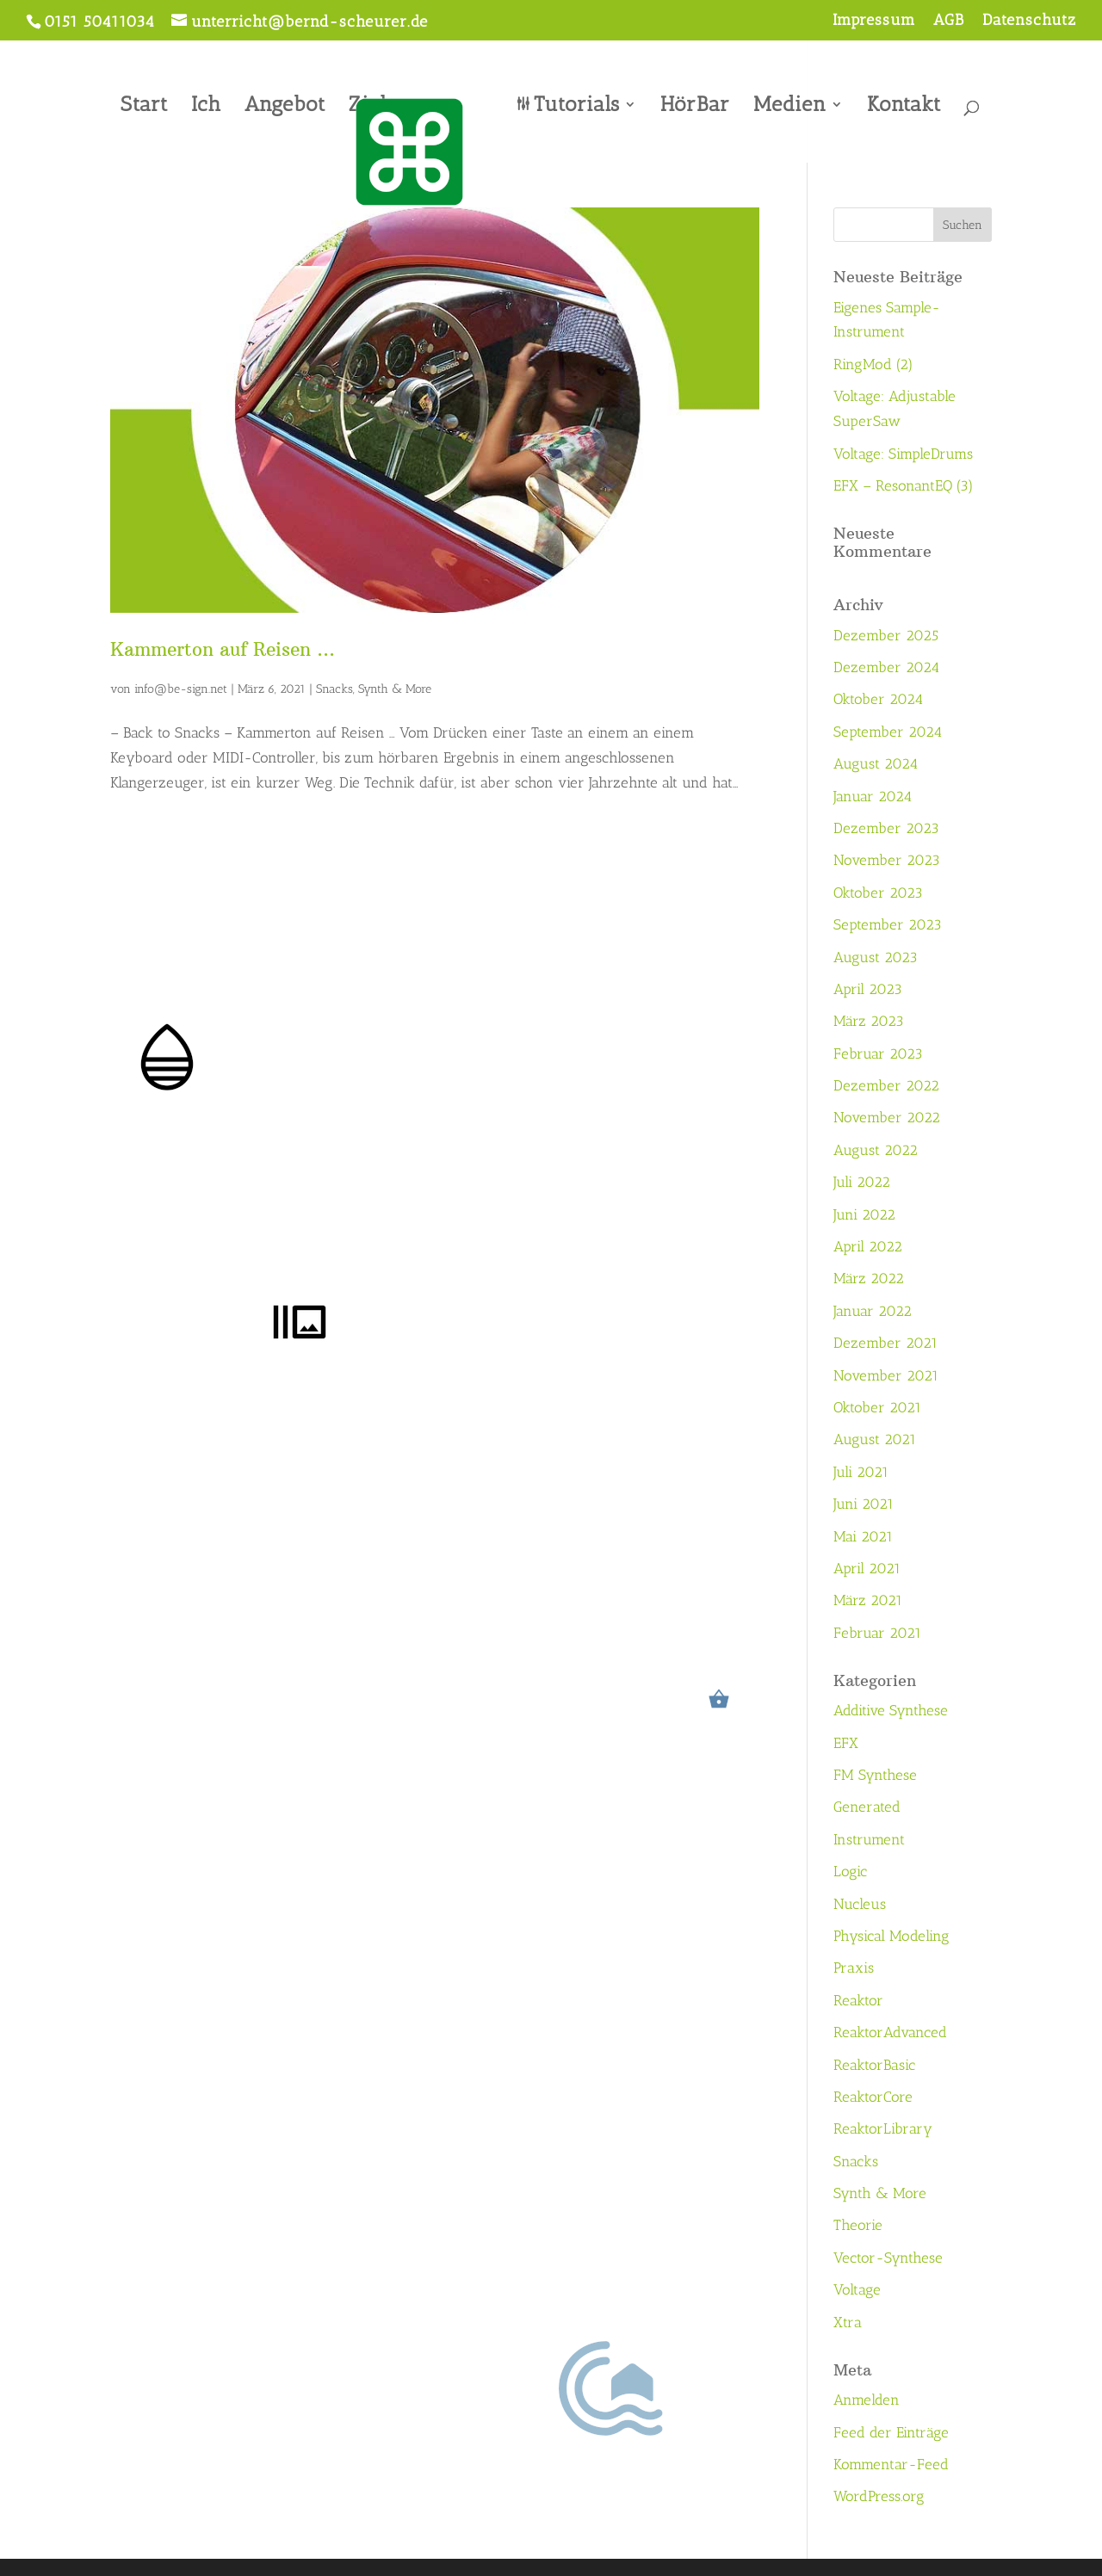  Describe the element at coordinates (300, 1322) in the screenshot. I see `enable burst mode for rapid photo capture` at that location.